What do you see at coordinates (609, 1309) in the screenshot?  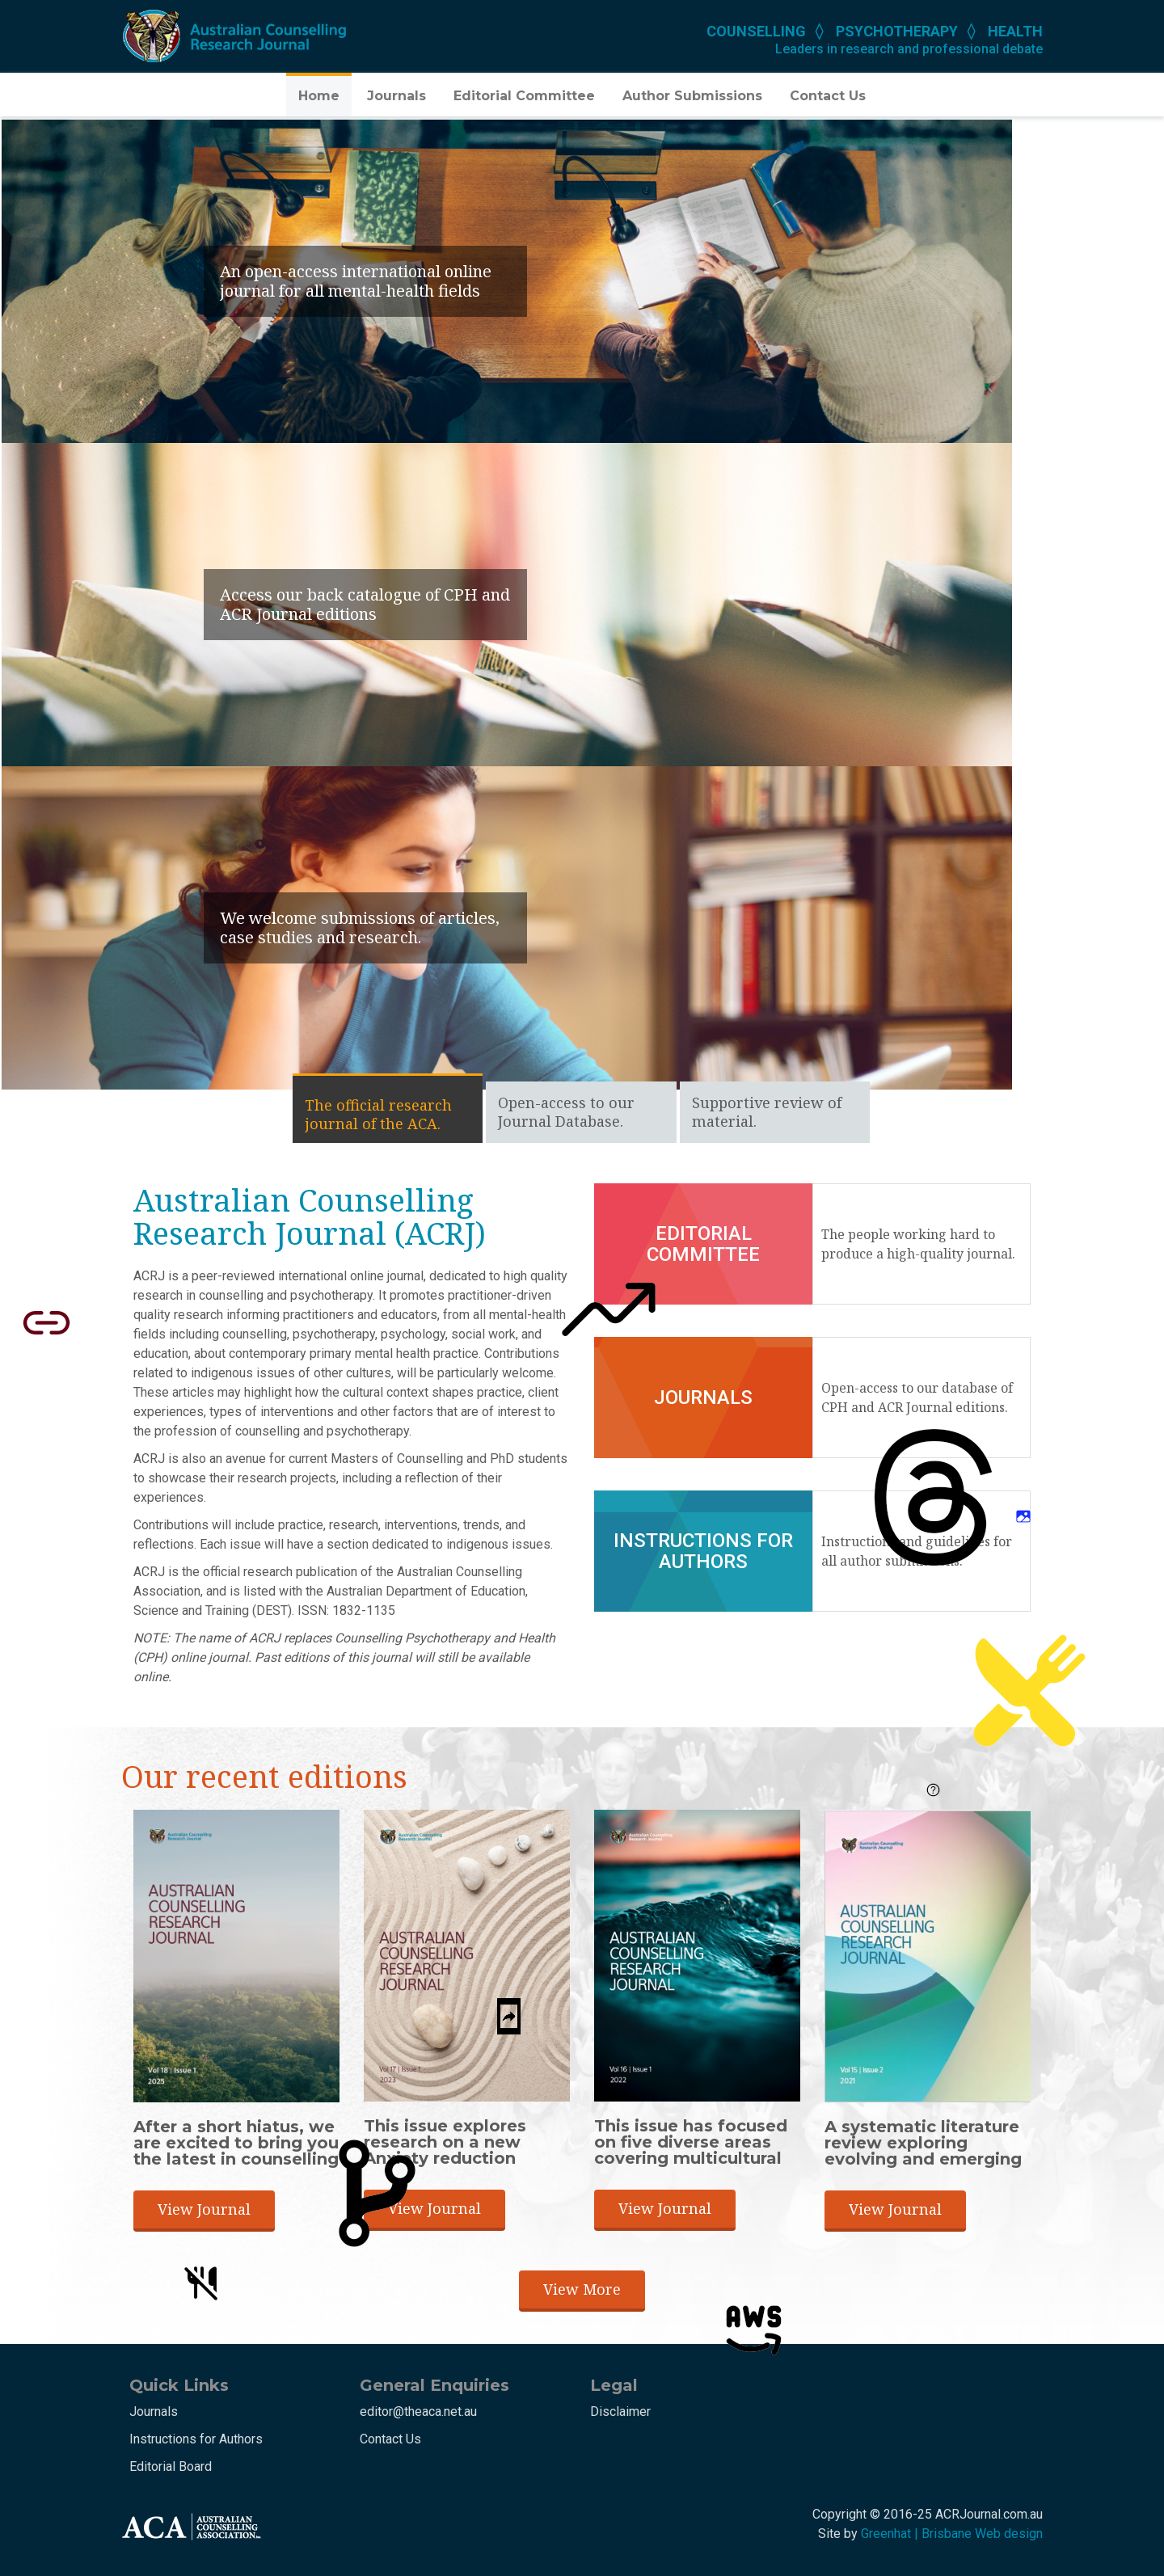 I see `view trending or popular content` at bounding box center [609, 1309].